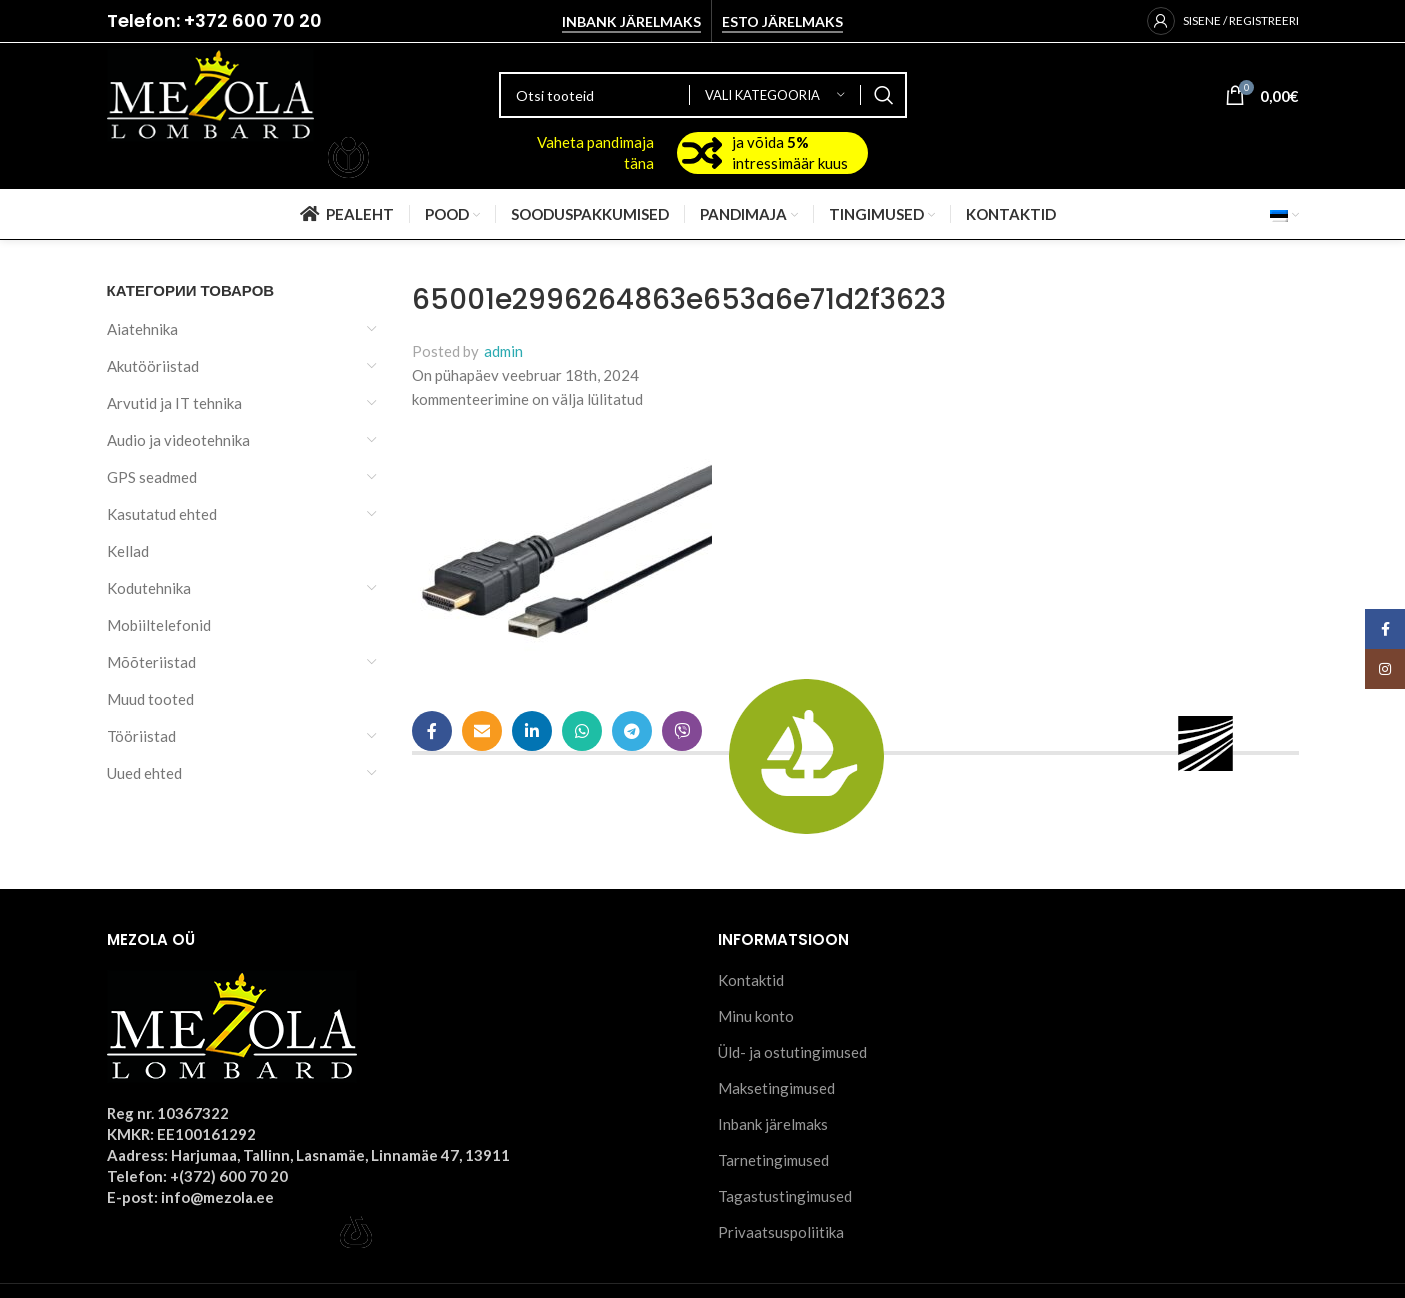 This screenshot has height=1298, width=1405. What do you see at coordinates (1205, 743) in the screenshot?
I see `Fraunhofer-Gesellschaft organization logo` at bounding box center [1205, 743].